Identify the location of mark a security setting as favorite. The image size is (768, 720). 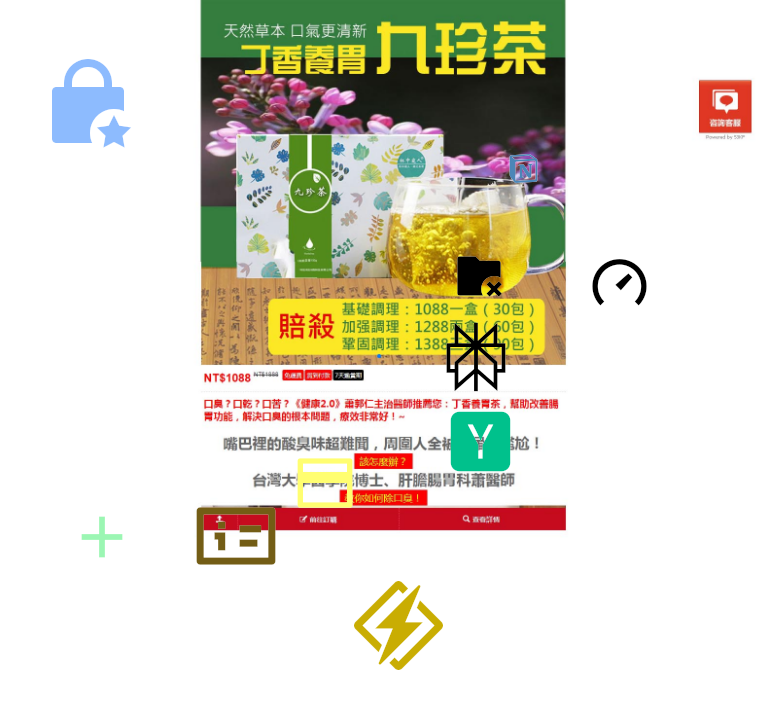
(88, 103).